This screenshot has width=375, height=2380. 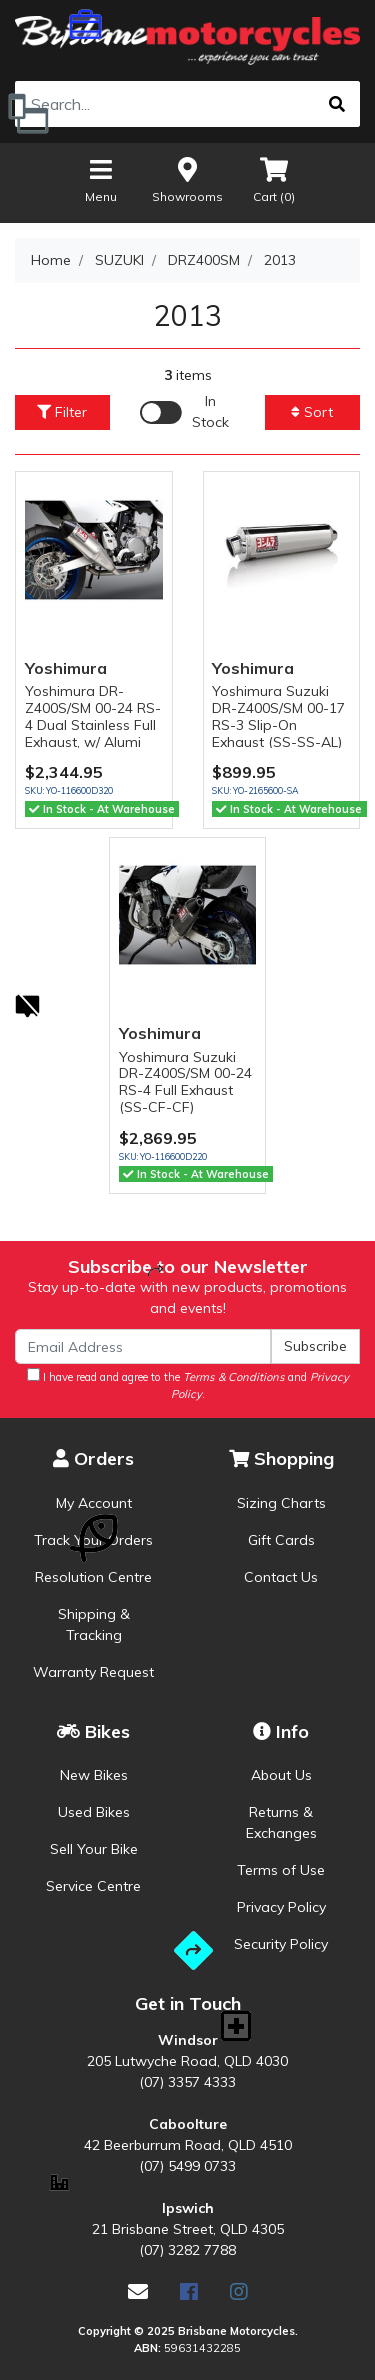 I want to click on indicates seafood or fish-related content, so click(x=95, y=1536).